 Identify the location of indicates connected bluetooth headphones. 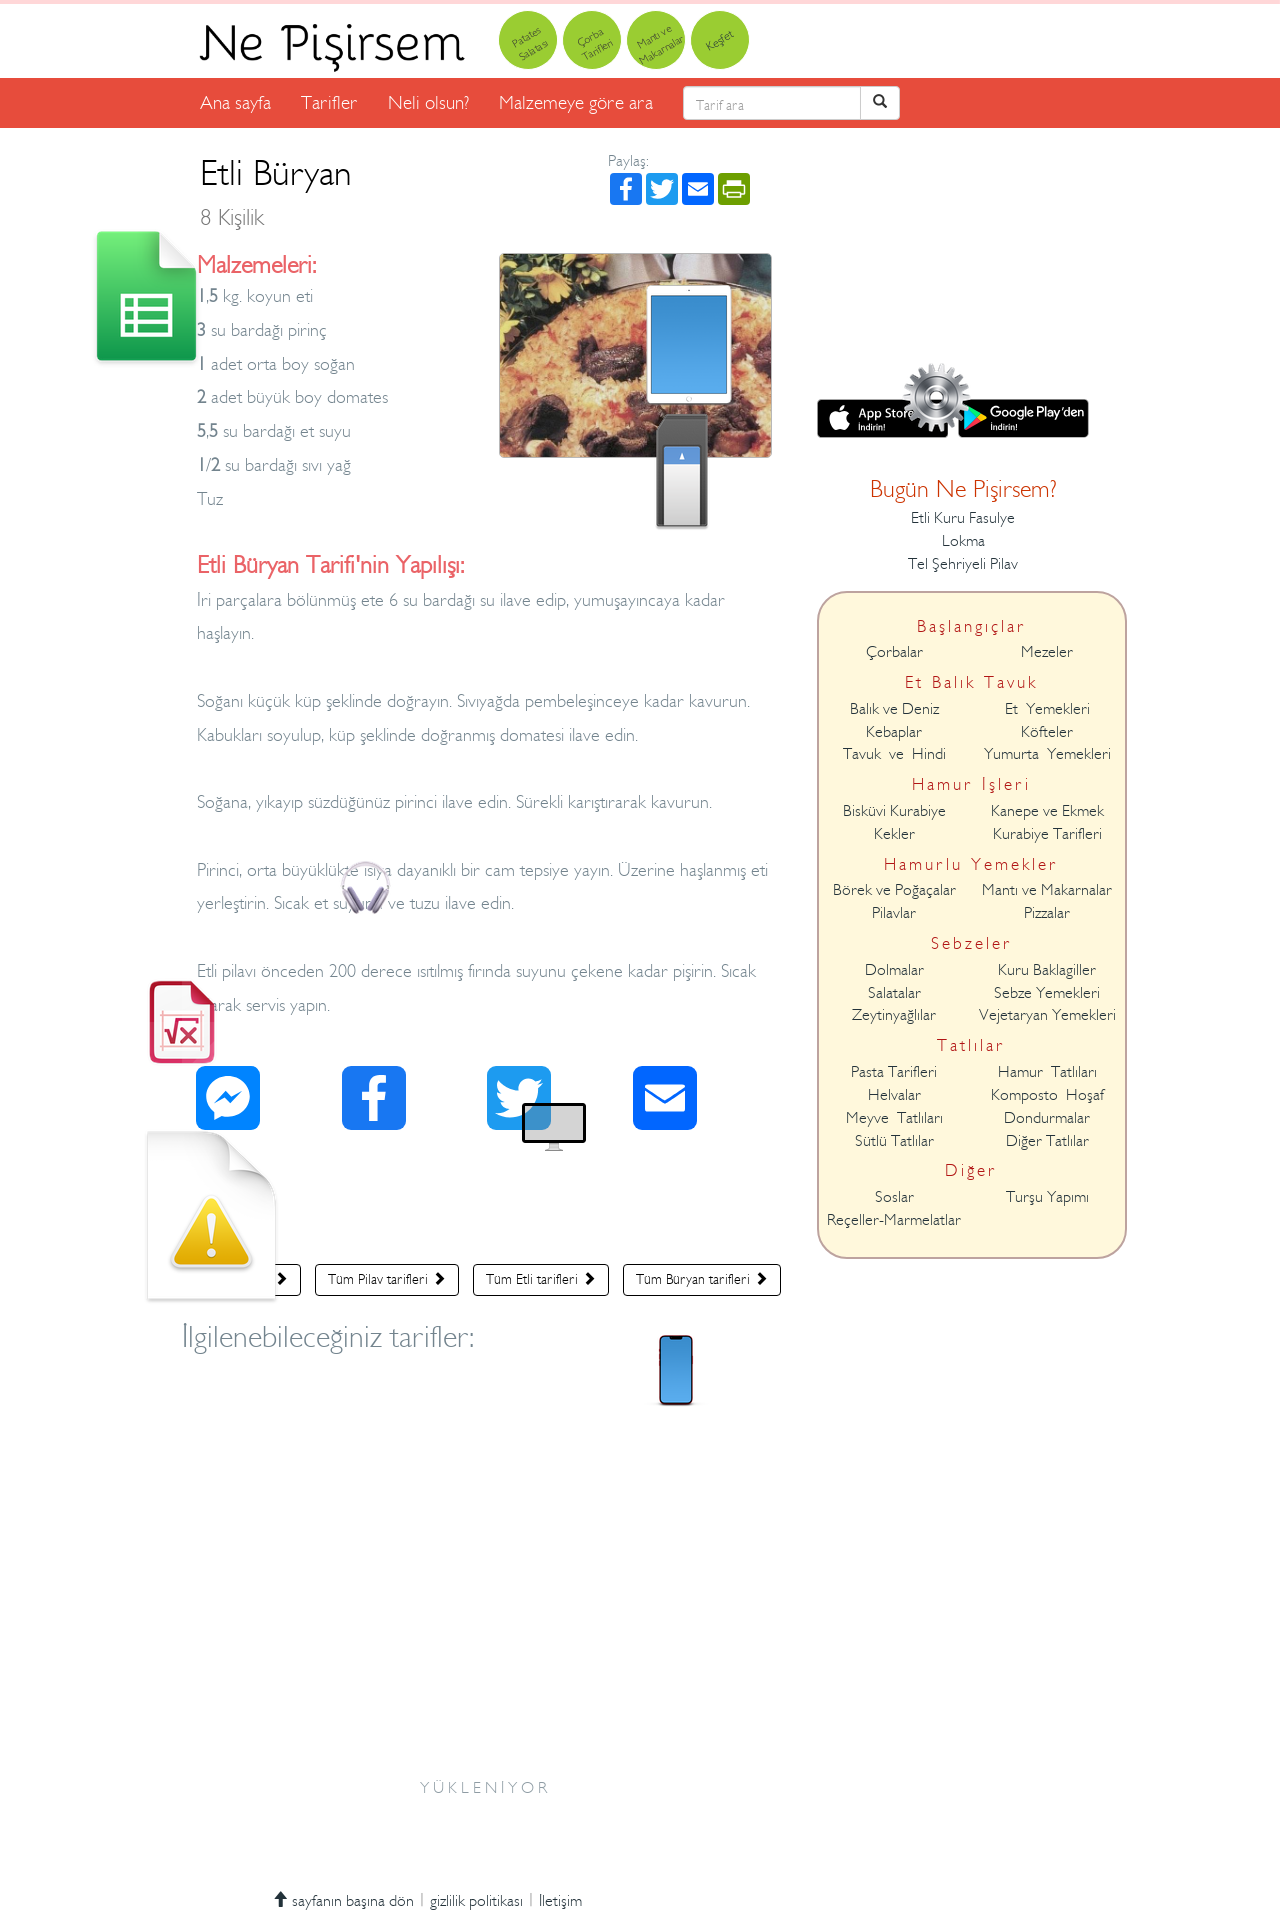
(365, 887).